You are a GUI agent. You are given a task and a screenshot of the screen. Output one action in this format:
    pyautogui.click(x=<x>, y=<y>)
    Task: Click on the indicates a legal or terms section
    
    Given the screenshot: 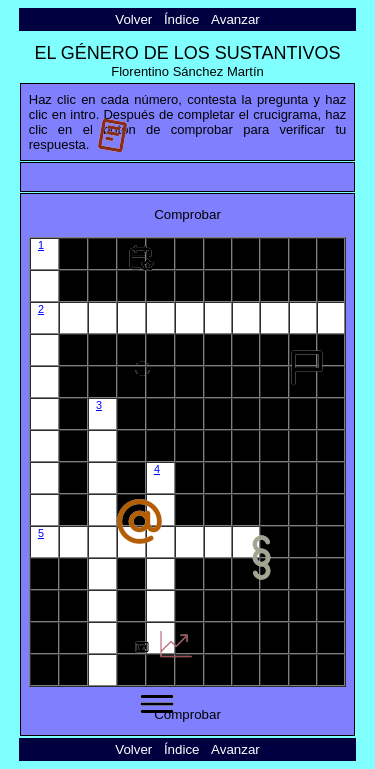 What is the action you would take?
    pyautogui.click(x=261, y=557)
    